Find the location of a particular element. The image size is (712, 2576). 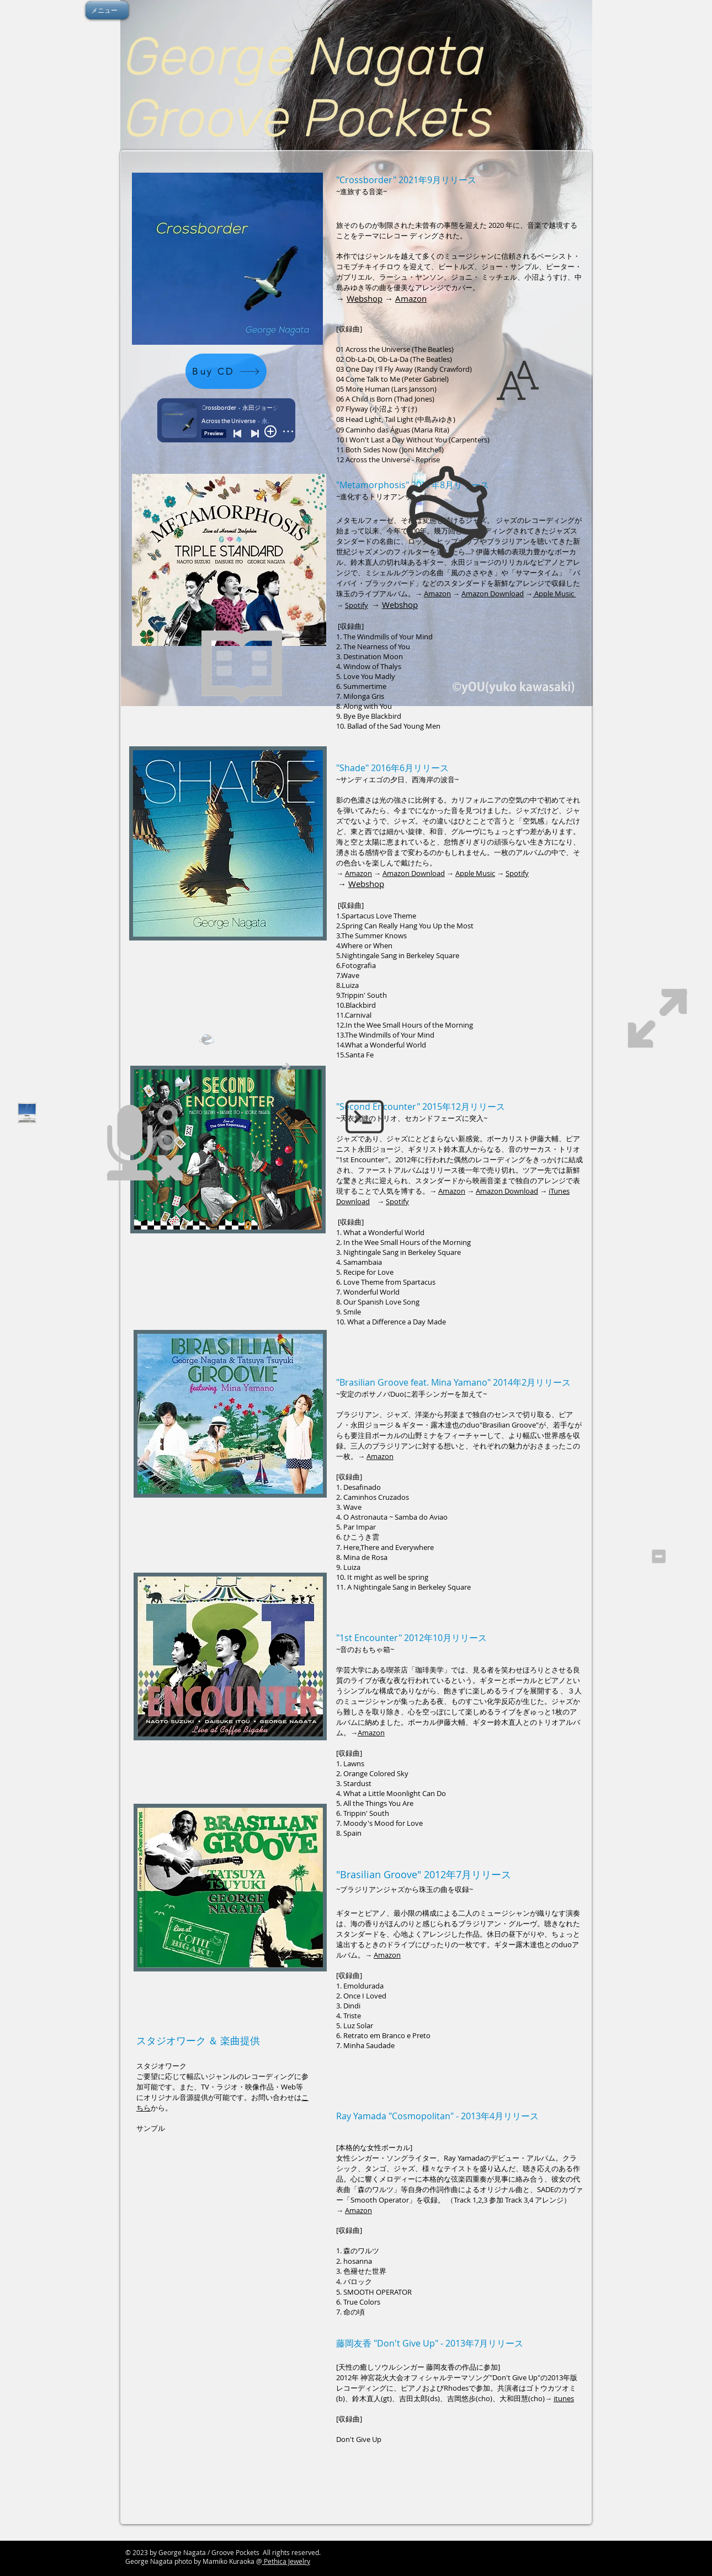

indicates partly cloudy conditions at night is located at coordinates (206, 1039).